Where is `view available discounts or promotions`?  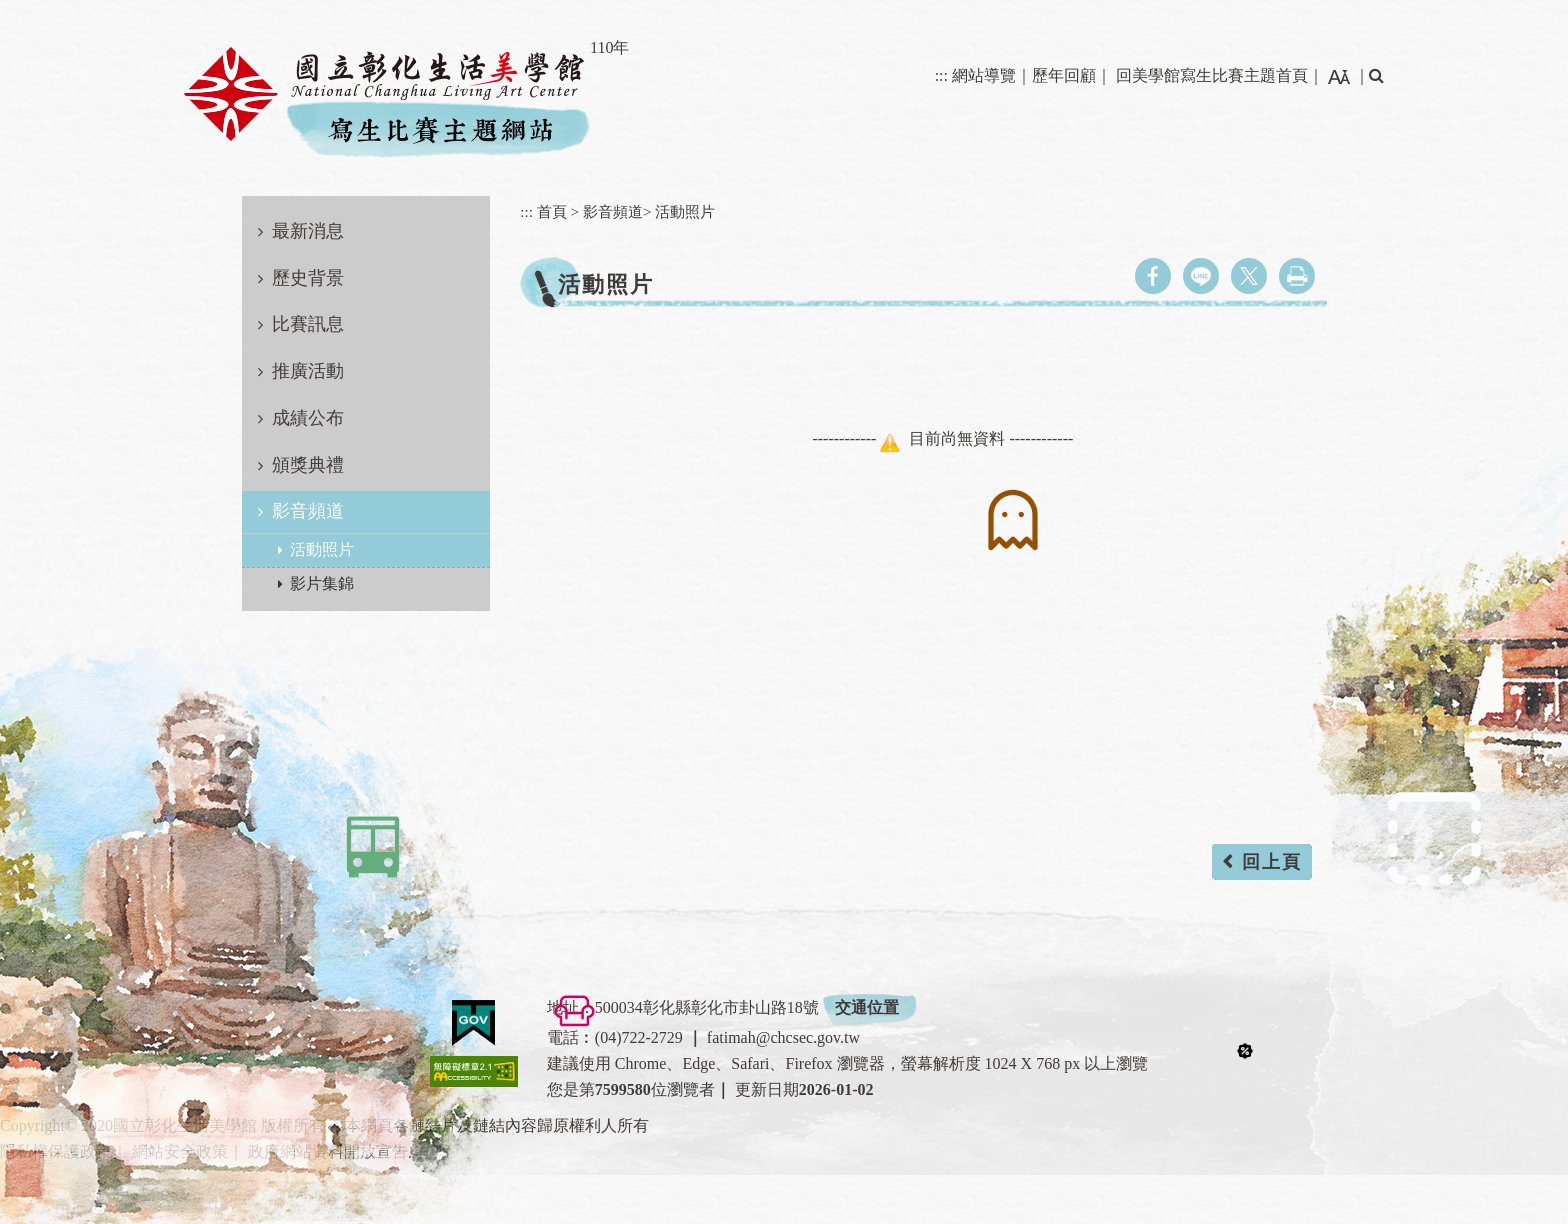
view available discounts or promotions is located at coordinates (1245, 1051).